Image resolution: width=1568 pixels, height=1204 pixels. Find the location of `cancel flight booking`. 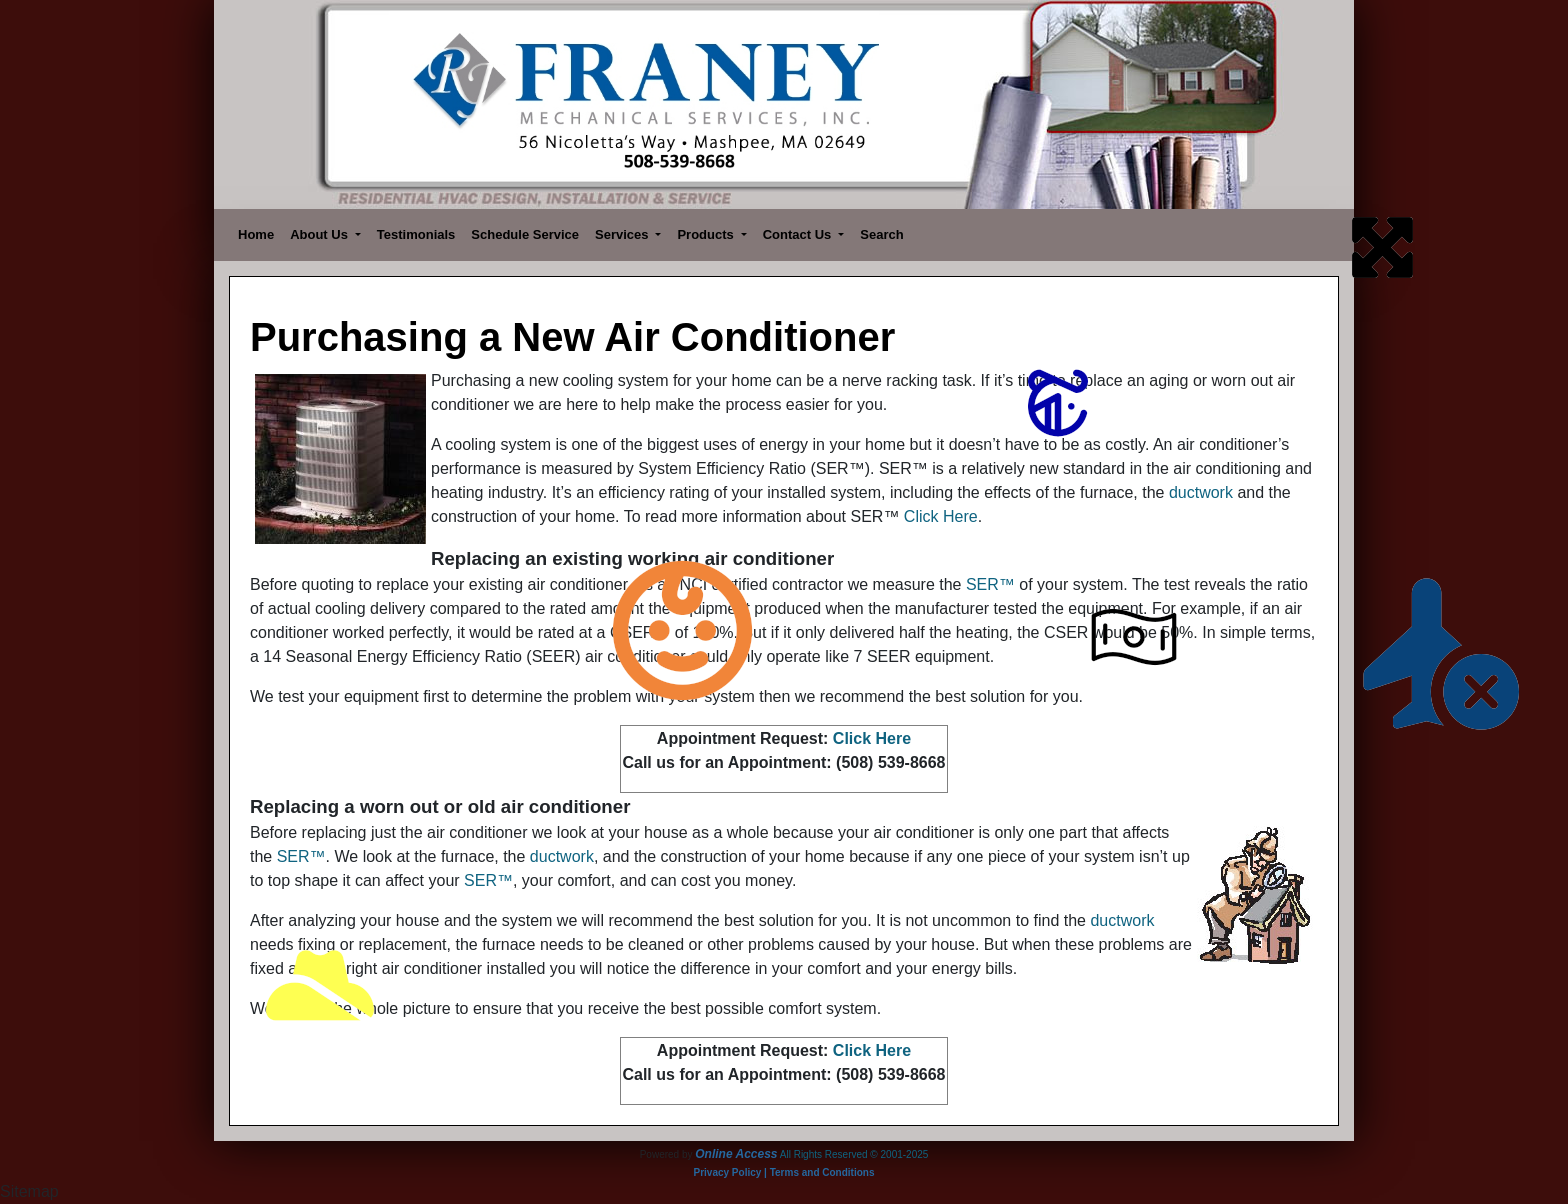

cancel flight booking is located at coordinates (1435, 654).